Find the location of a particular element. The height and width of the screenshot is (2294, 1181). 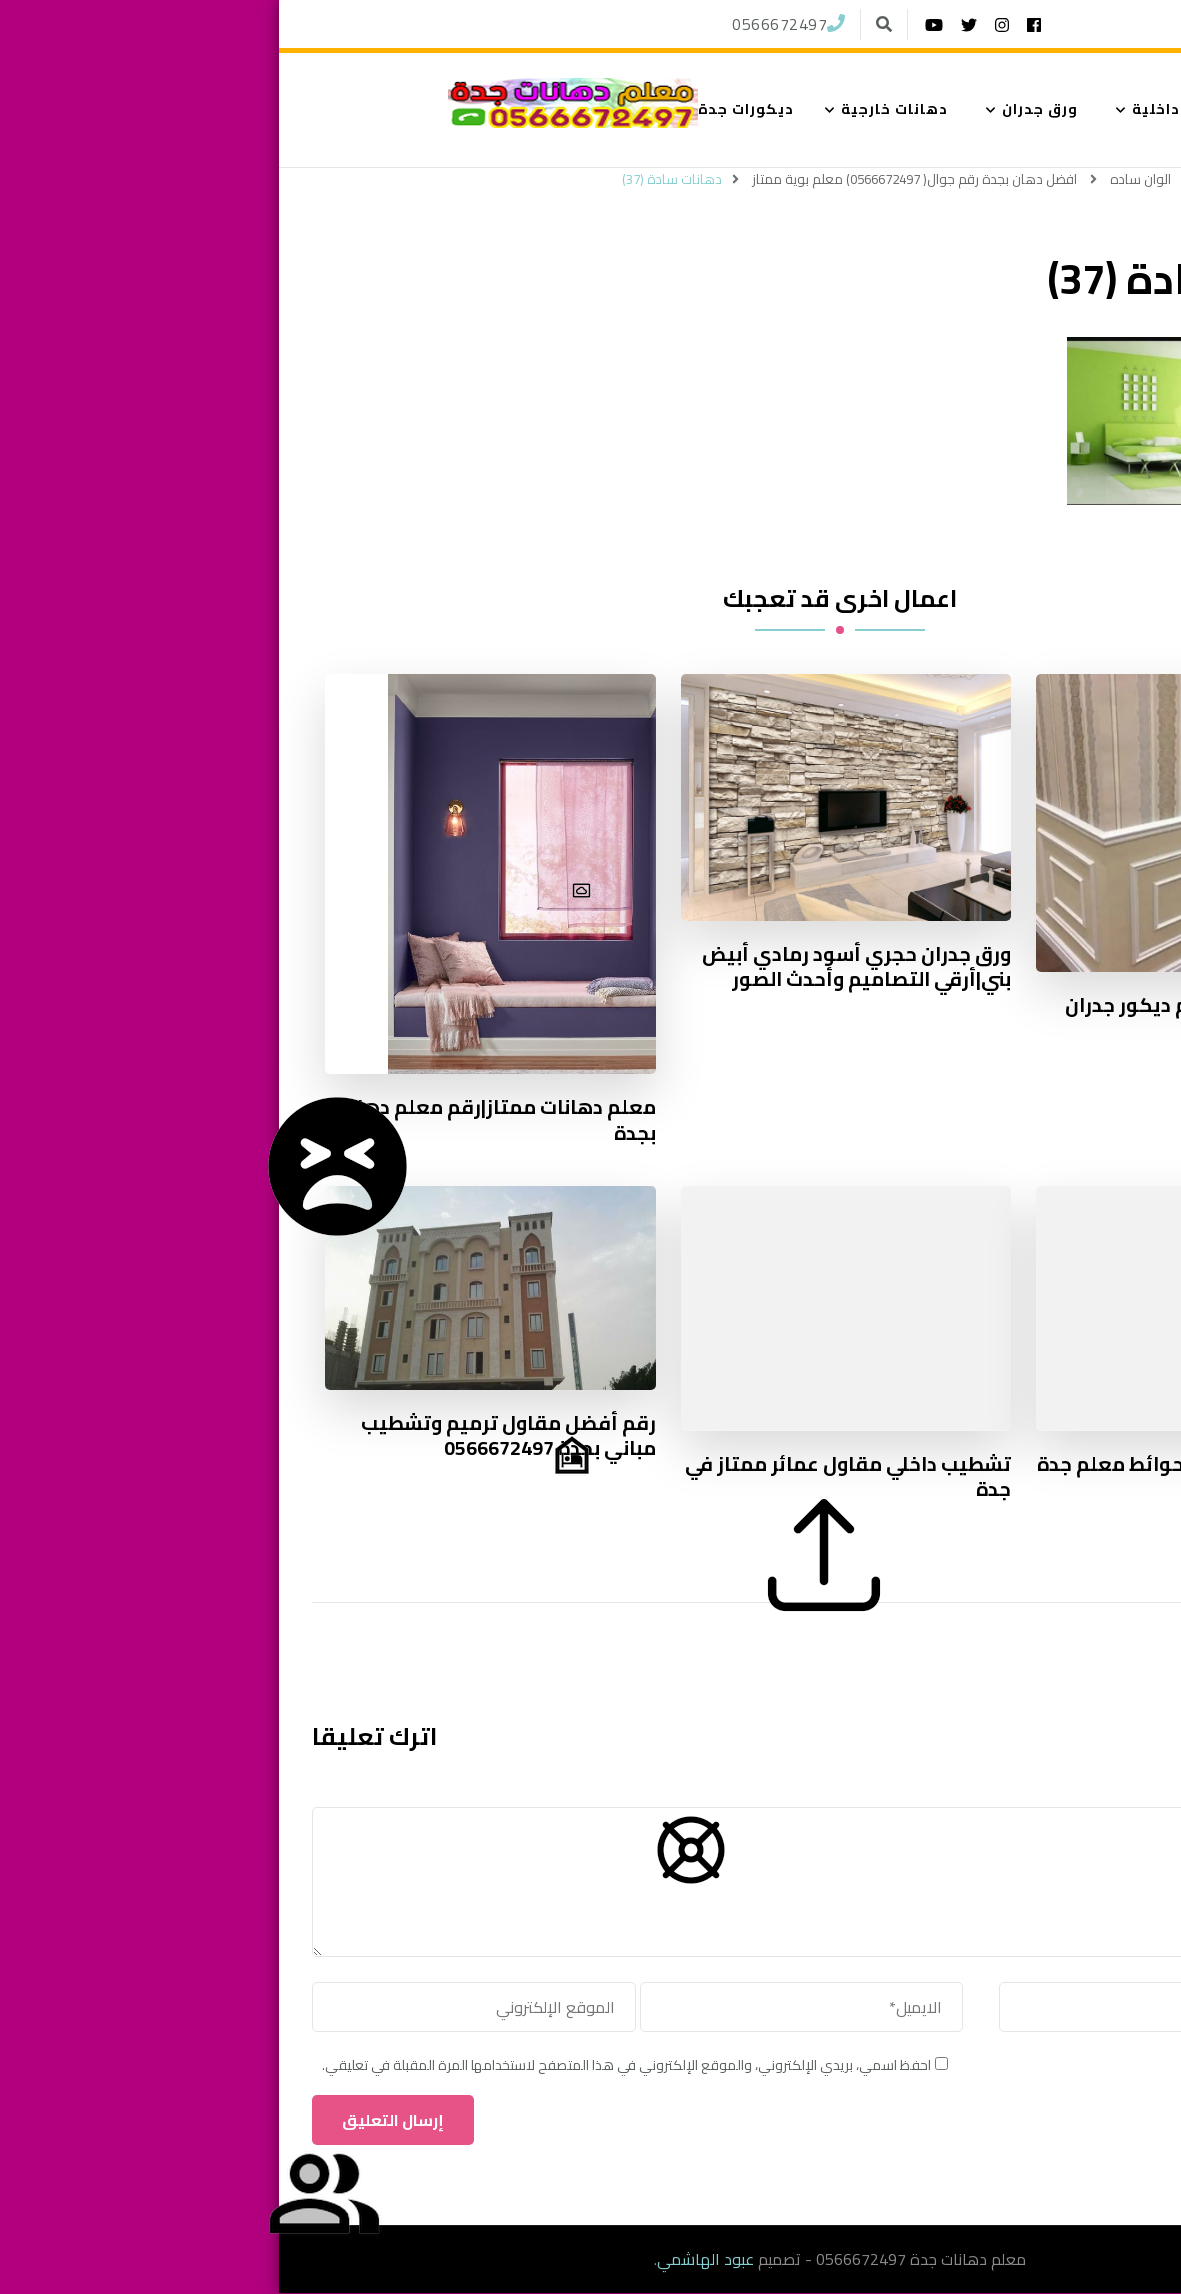

upload a file or document is located at coordinates (824, 1555).